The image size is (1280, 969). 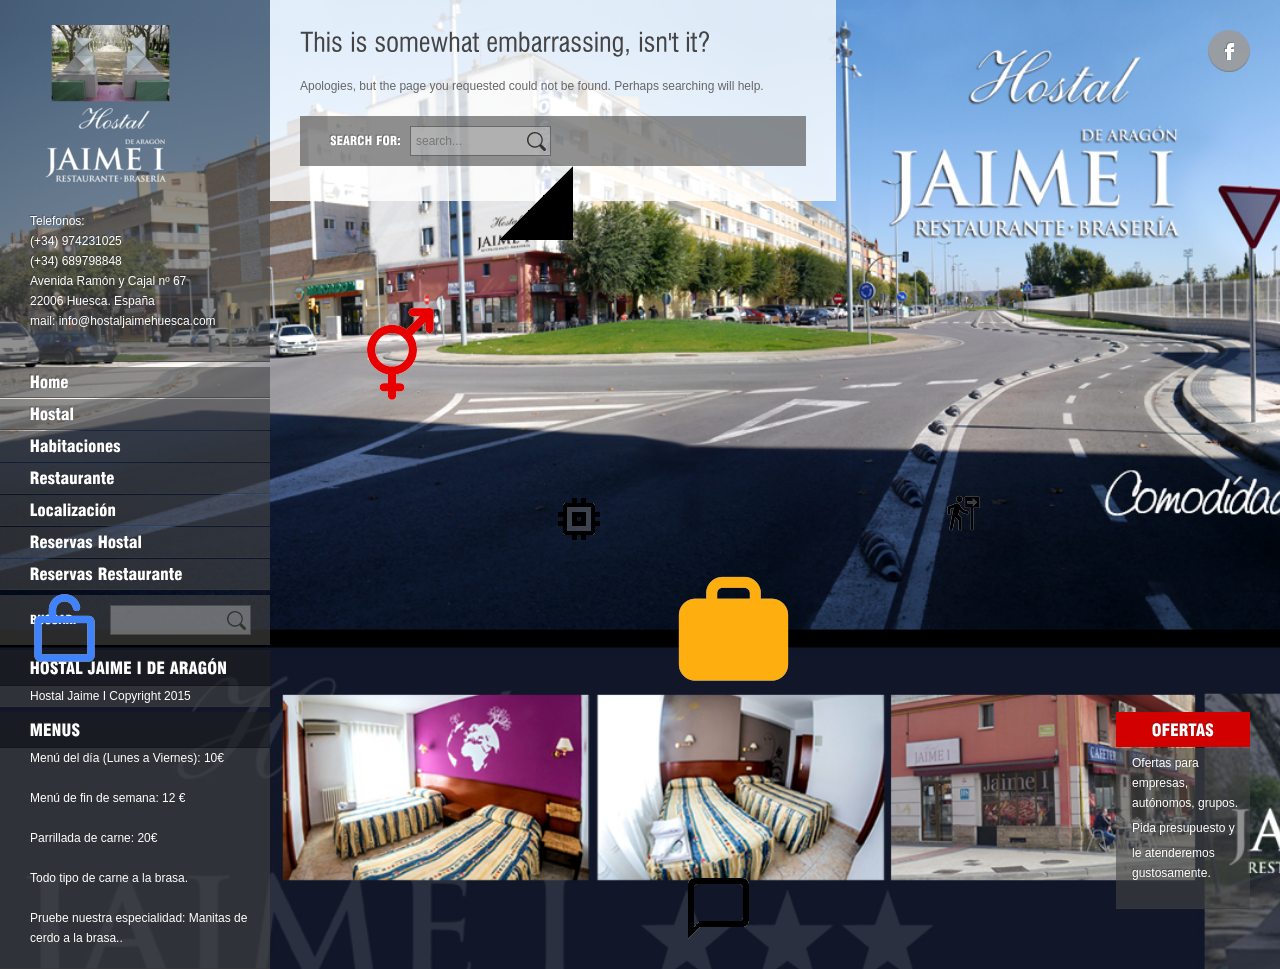 What do you see at coordinates (733, 631) in the screenshot?
I see `access work or business files` at bounding box center [733, 631].